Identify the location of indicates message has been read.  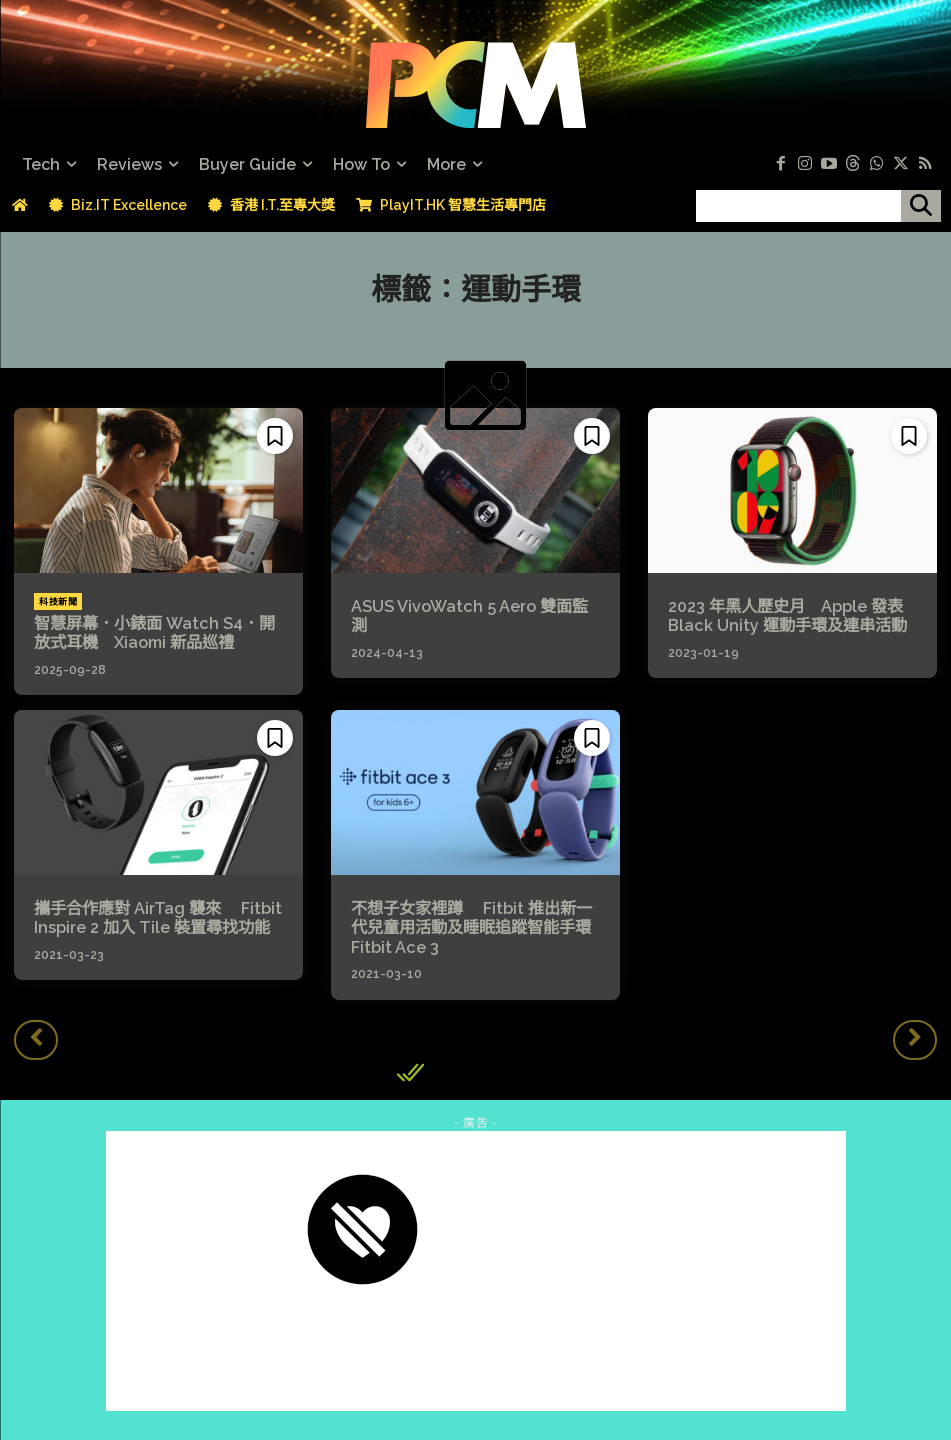
(410, 1072).